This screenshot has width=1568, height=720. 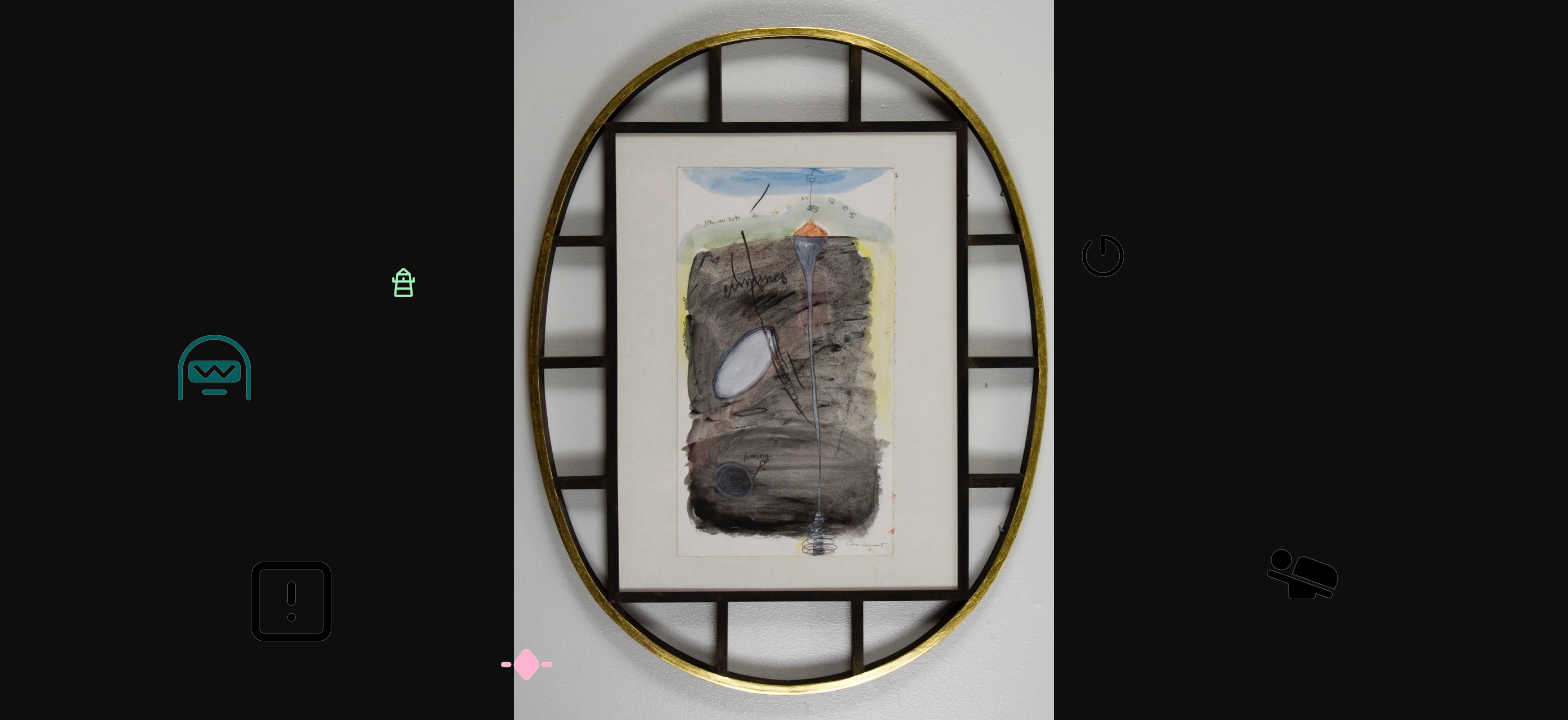 I want to click on align keyframe to horizontal center, so click(x=526, y=664).